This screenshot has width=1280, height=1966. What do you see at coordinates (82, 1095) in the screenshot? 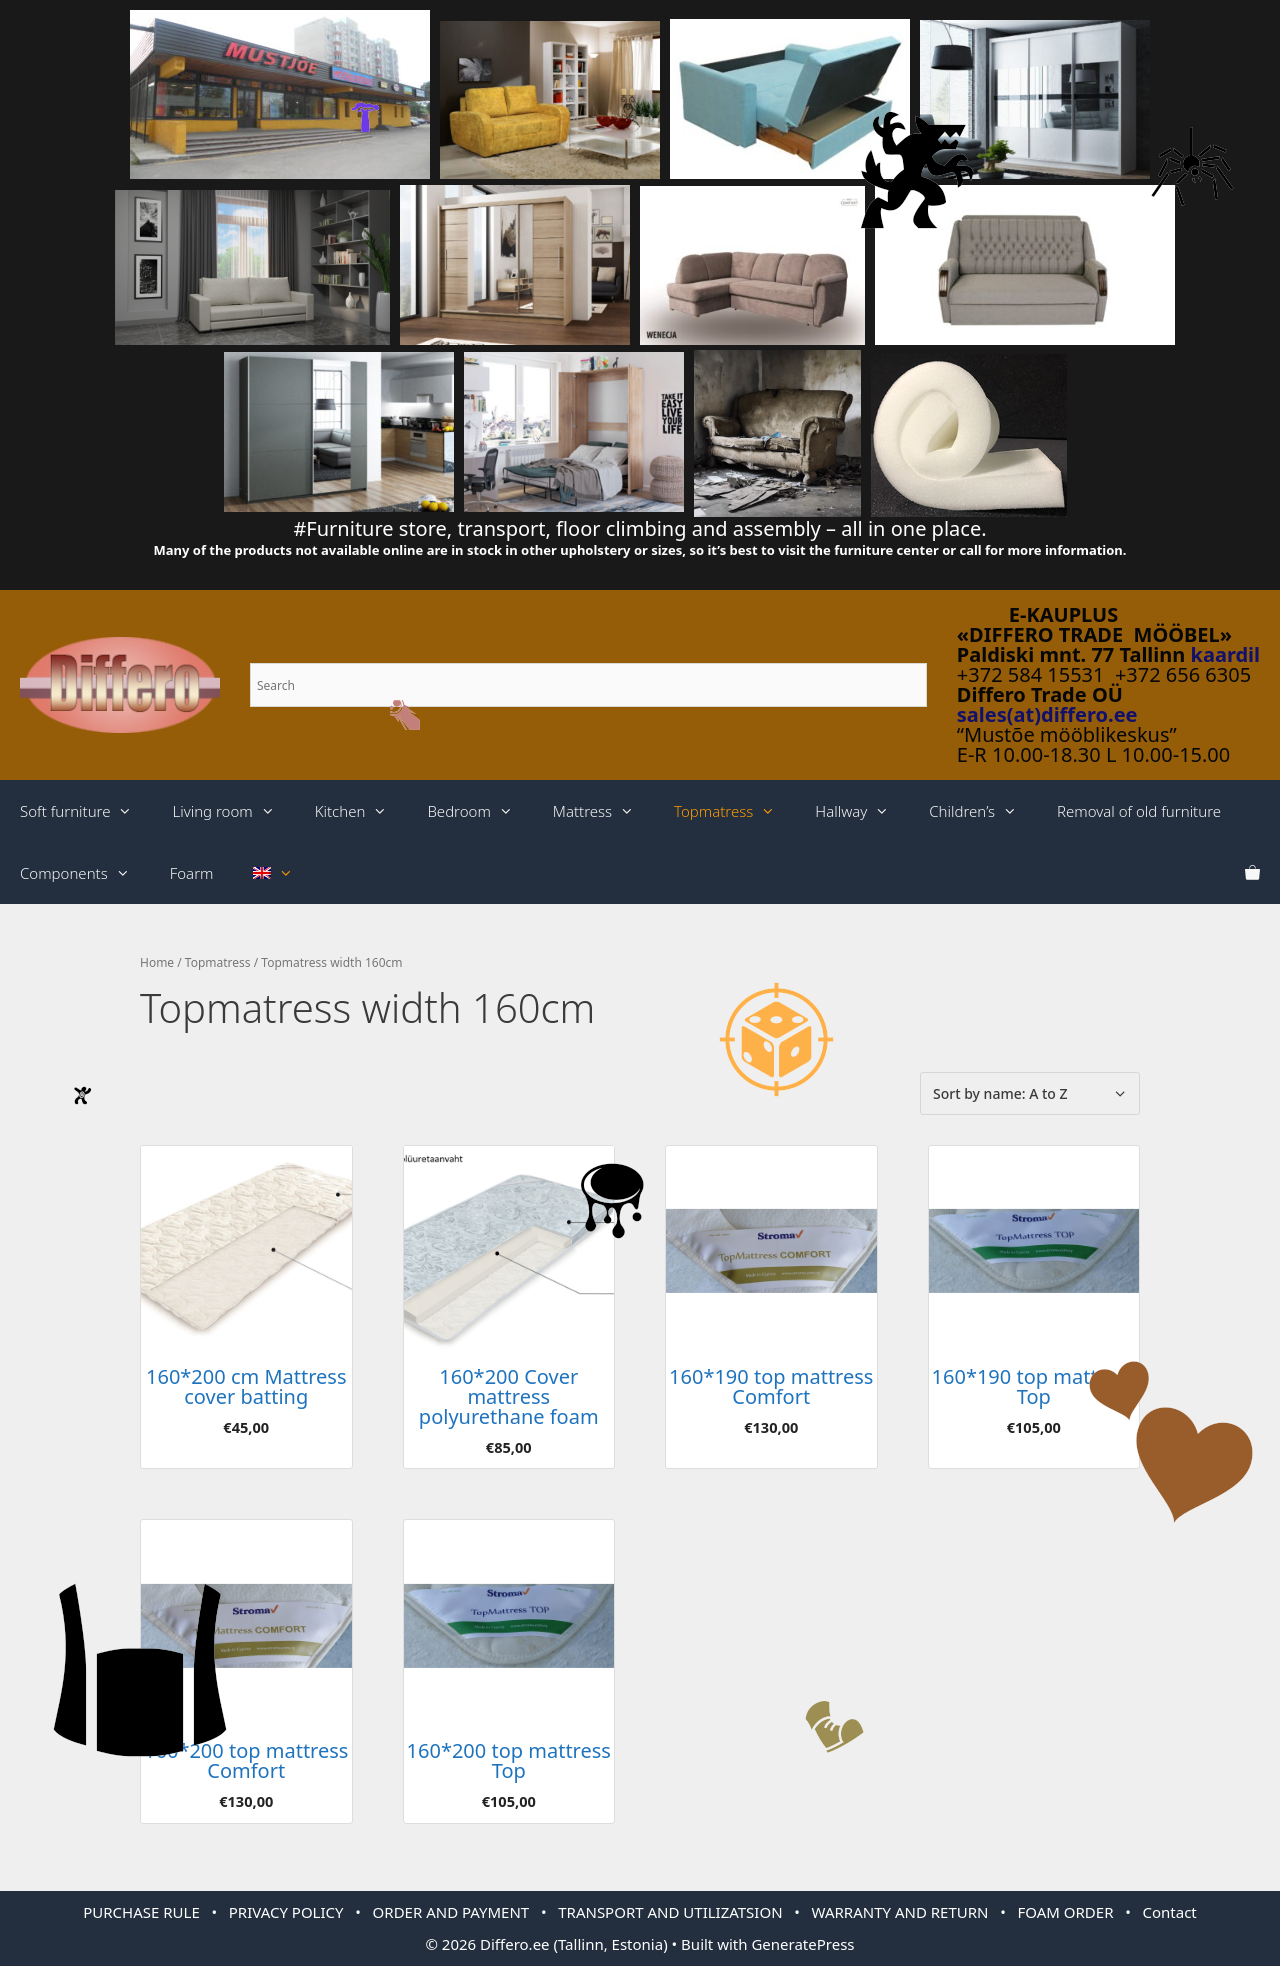
I see `select a practice target or training dummy` at bounding box center [82, 1095].